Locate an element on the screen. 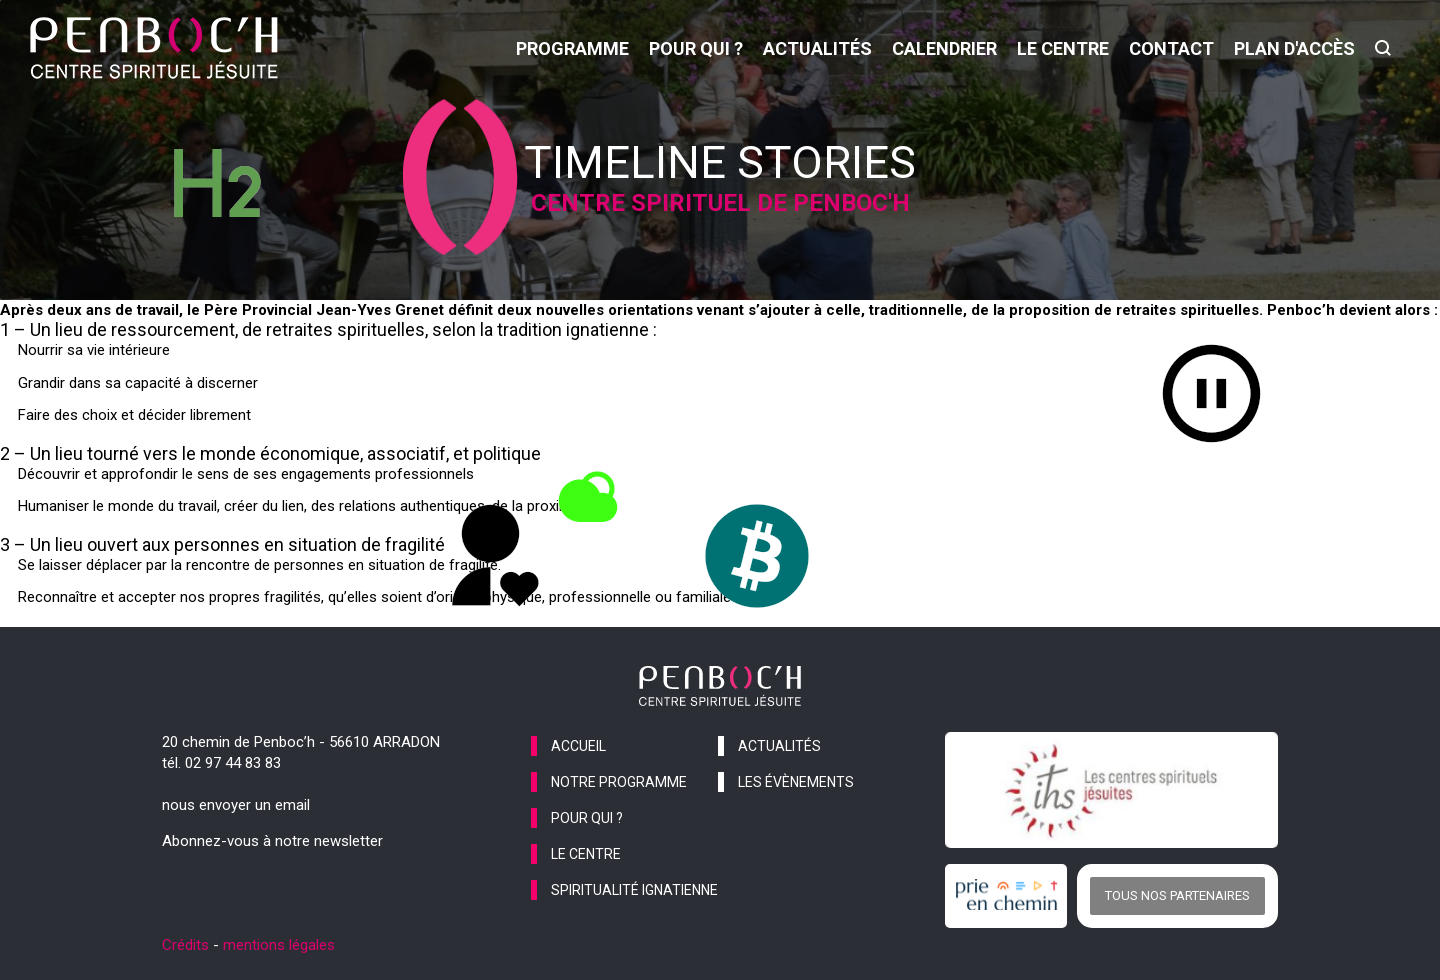 The width and height of the screenshot is (1440, 980). pause media playback is located at coordinates (1211, 393).